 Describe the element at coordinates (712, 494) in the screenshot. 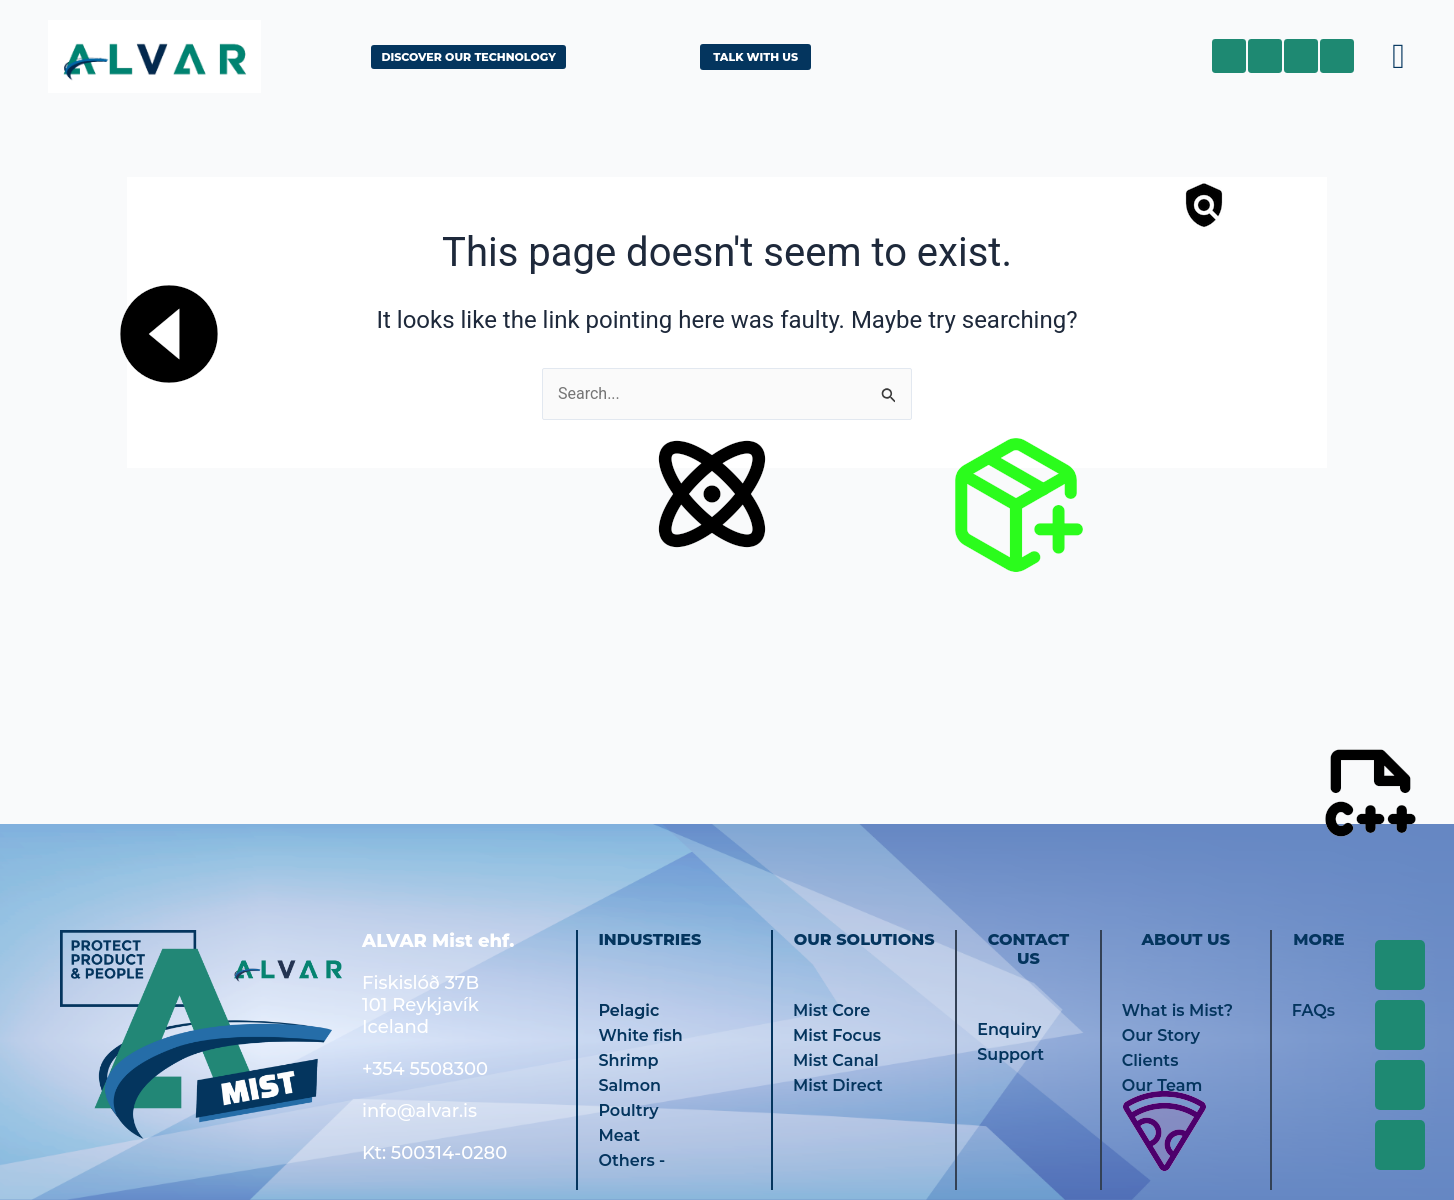

I see `access science or chemistry features` at that location.